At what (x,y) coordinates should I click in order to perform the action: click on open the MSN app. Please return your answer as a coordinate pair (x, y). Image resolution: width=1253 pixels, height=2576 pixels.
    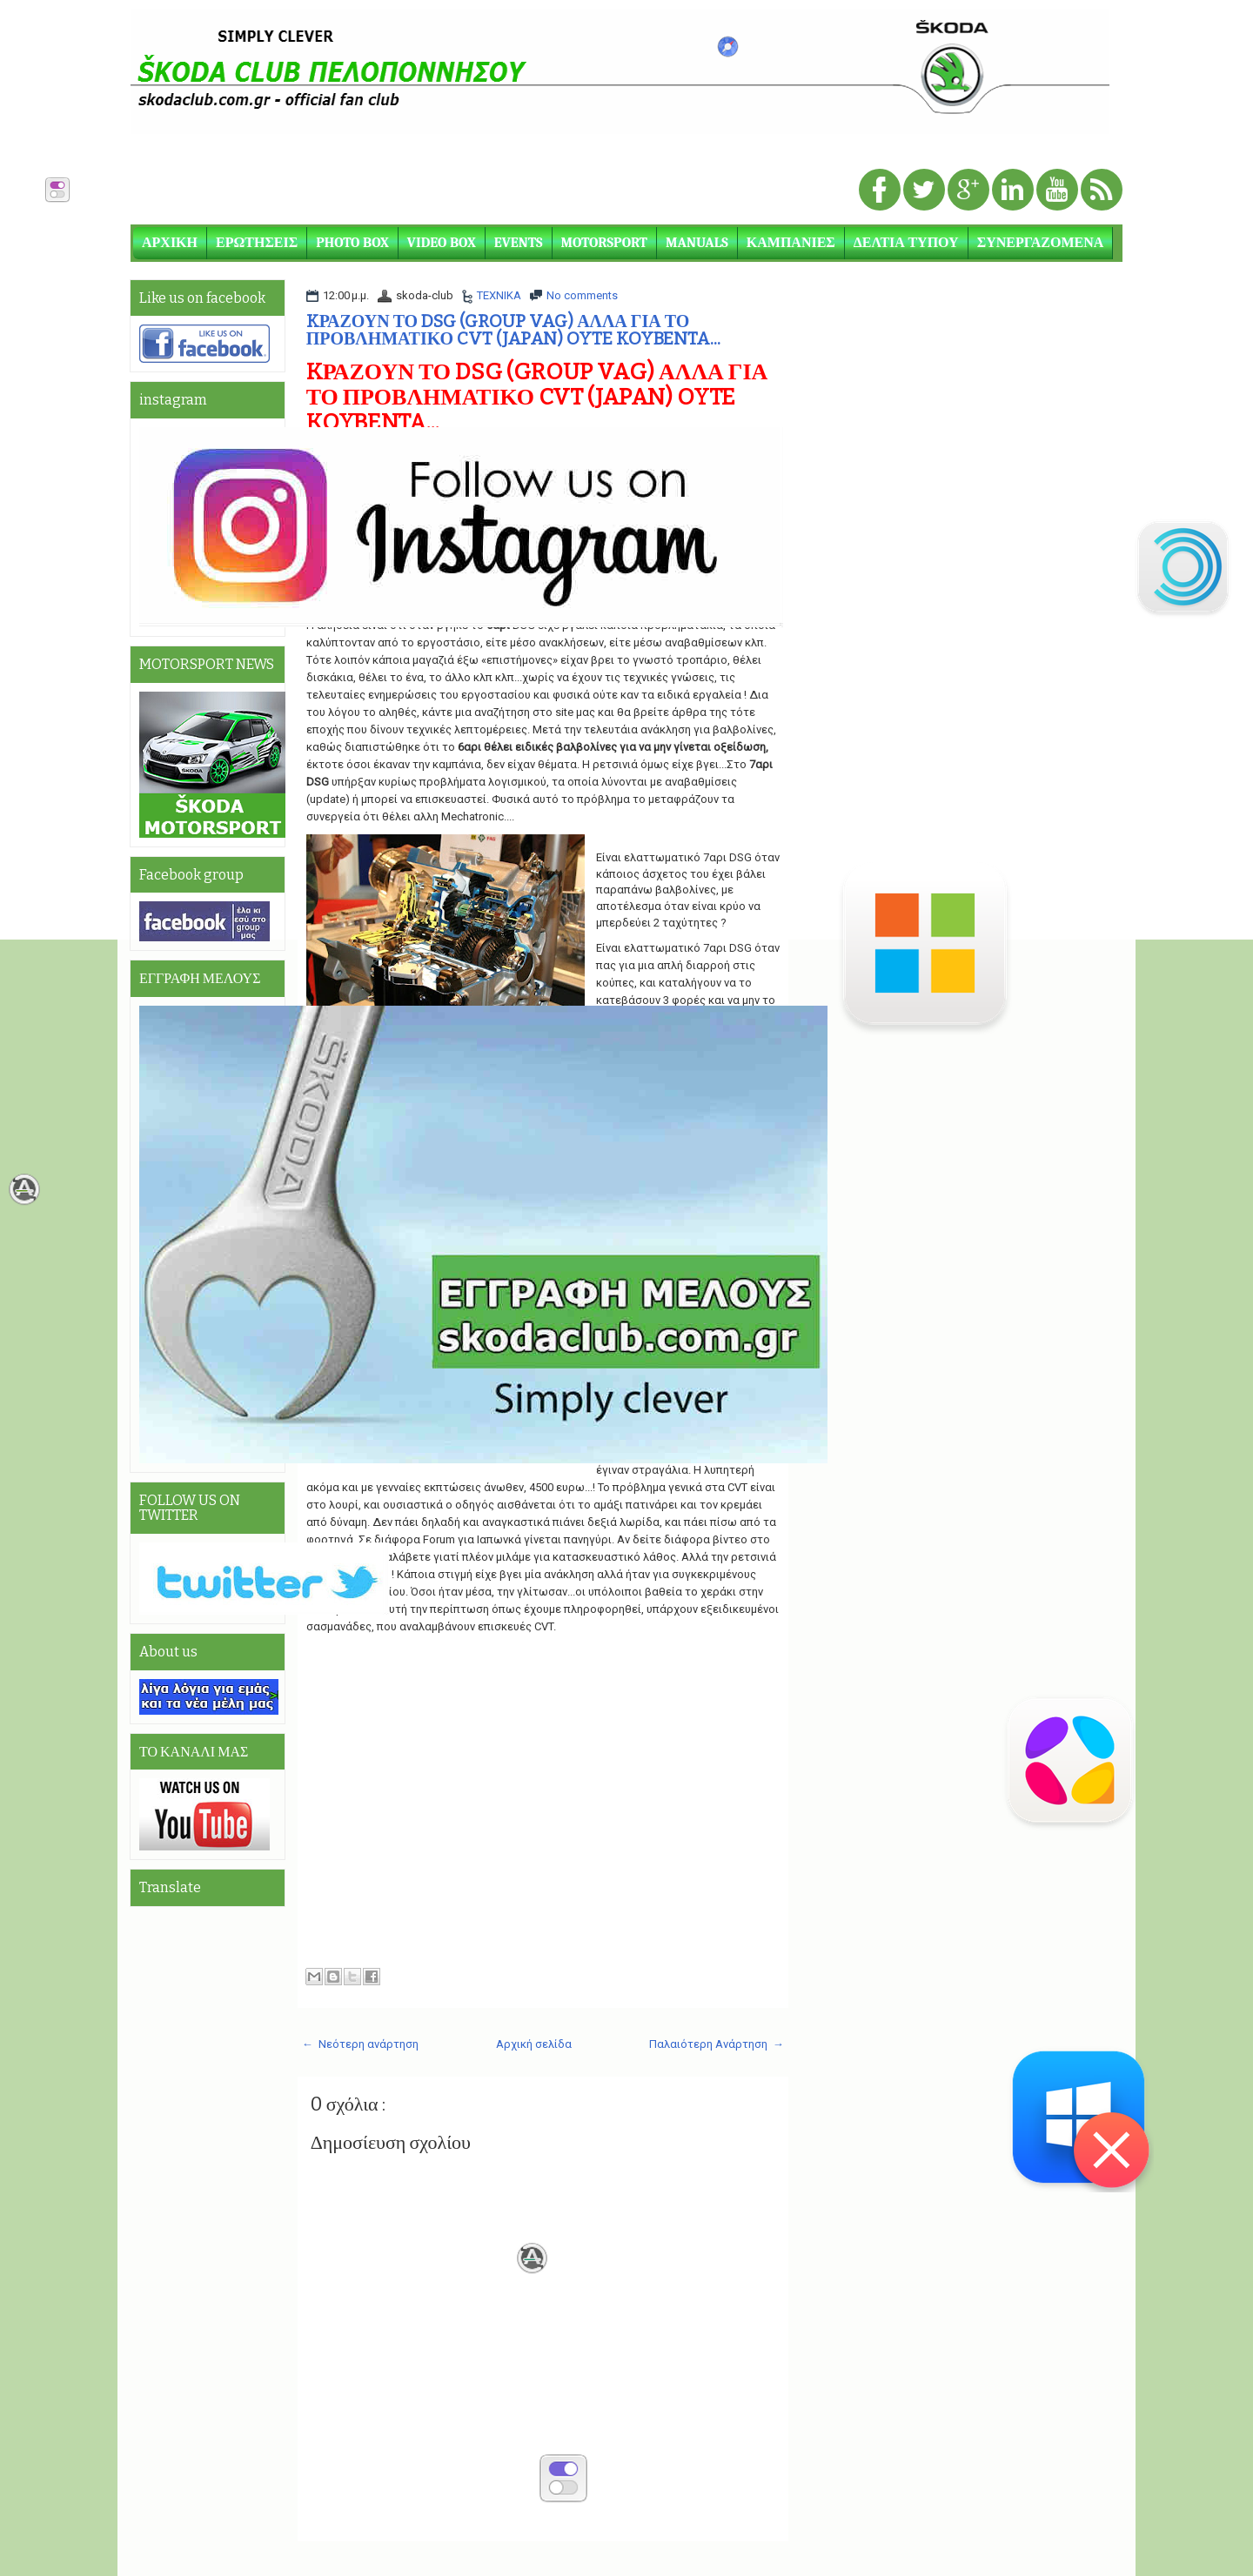
    Looking at the image, I should click on (925, 943).